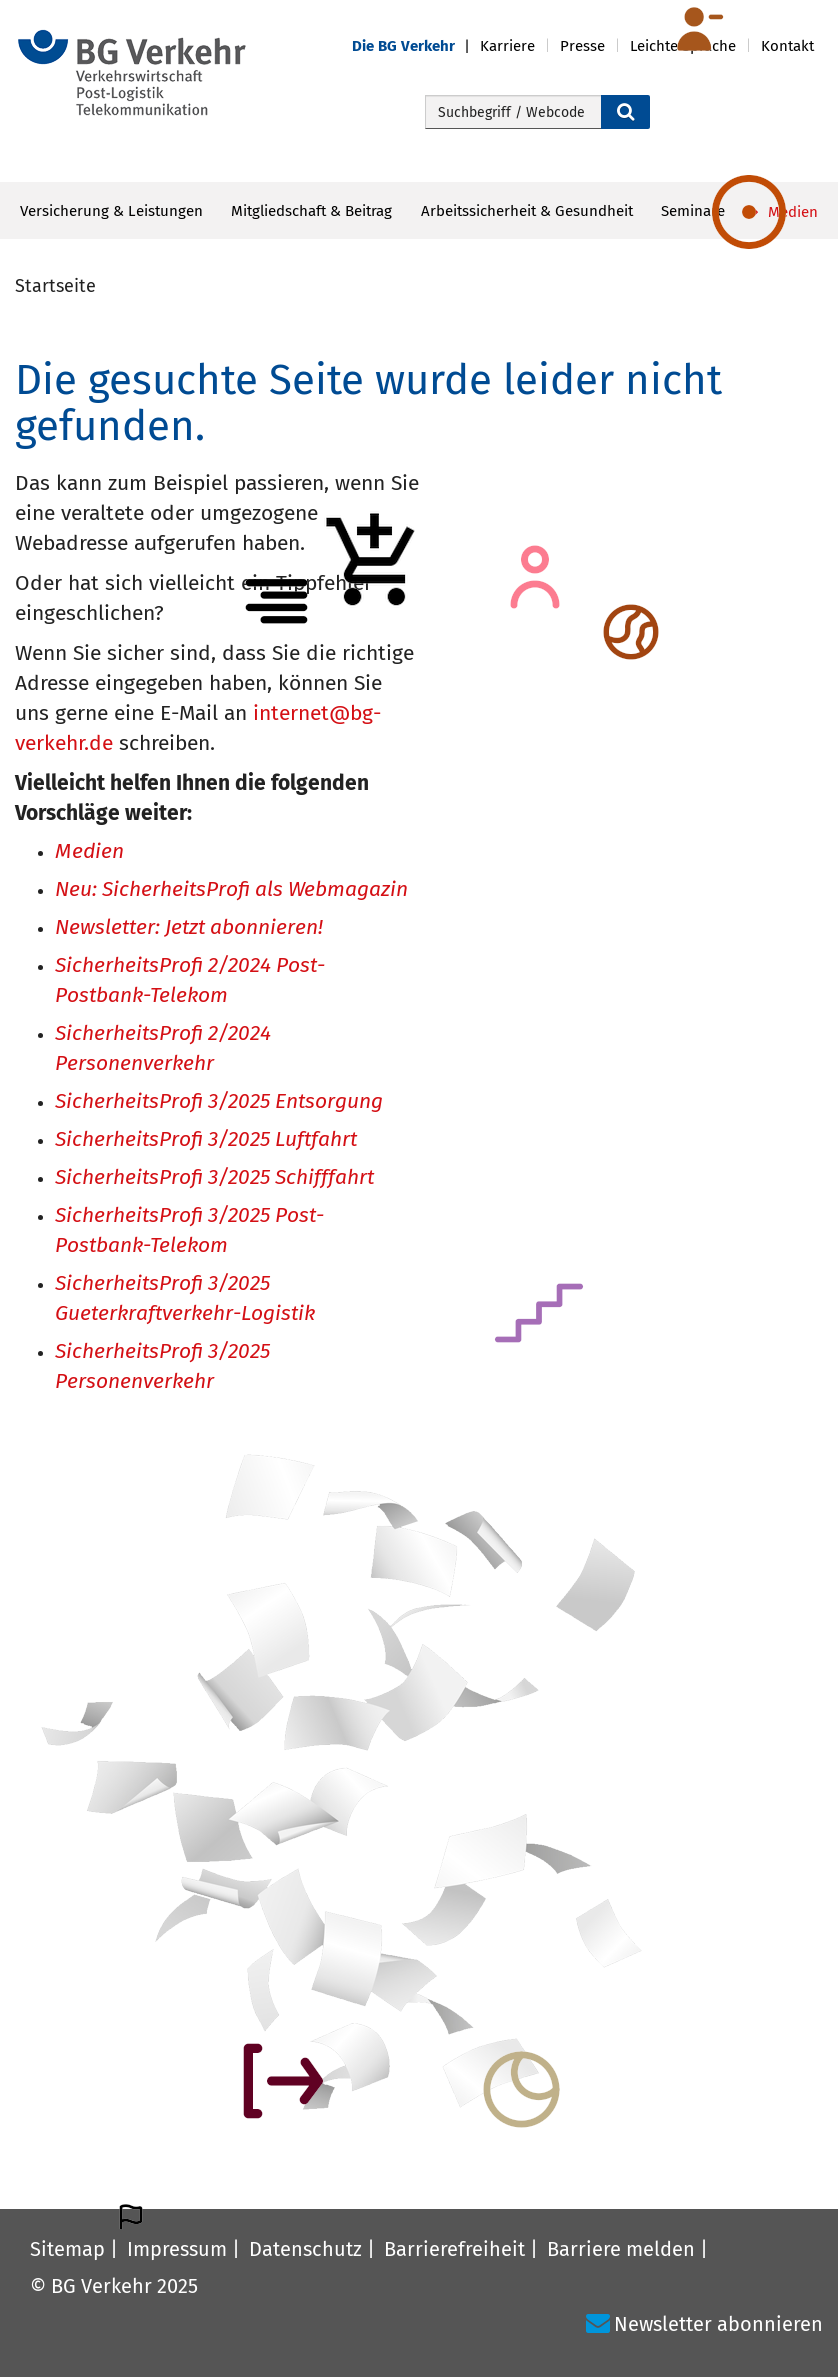  What do you see at coordinates (631, 632) in the screenshot?
I see `switch to global or worldwide view` at bounding box center [631, 632].